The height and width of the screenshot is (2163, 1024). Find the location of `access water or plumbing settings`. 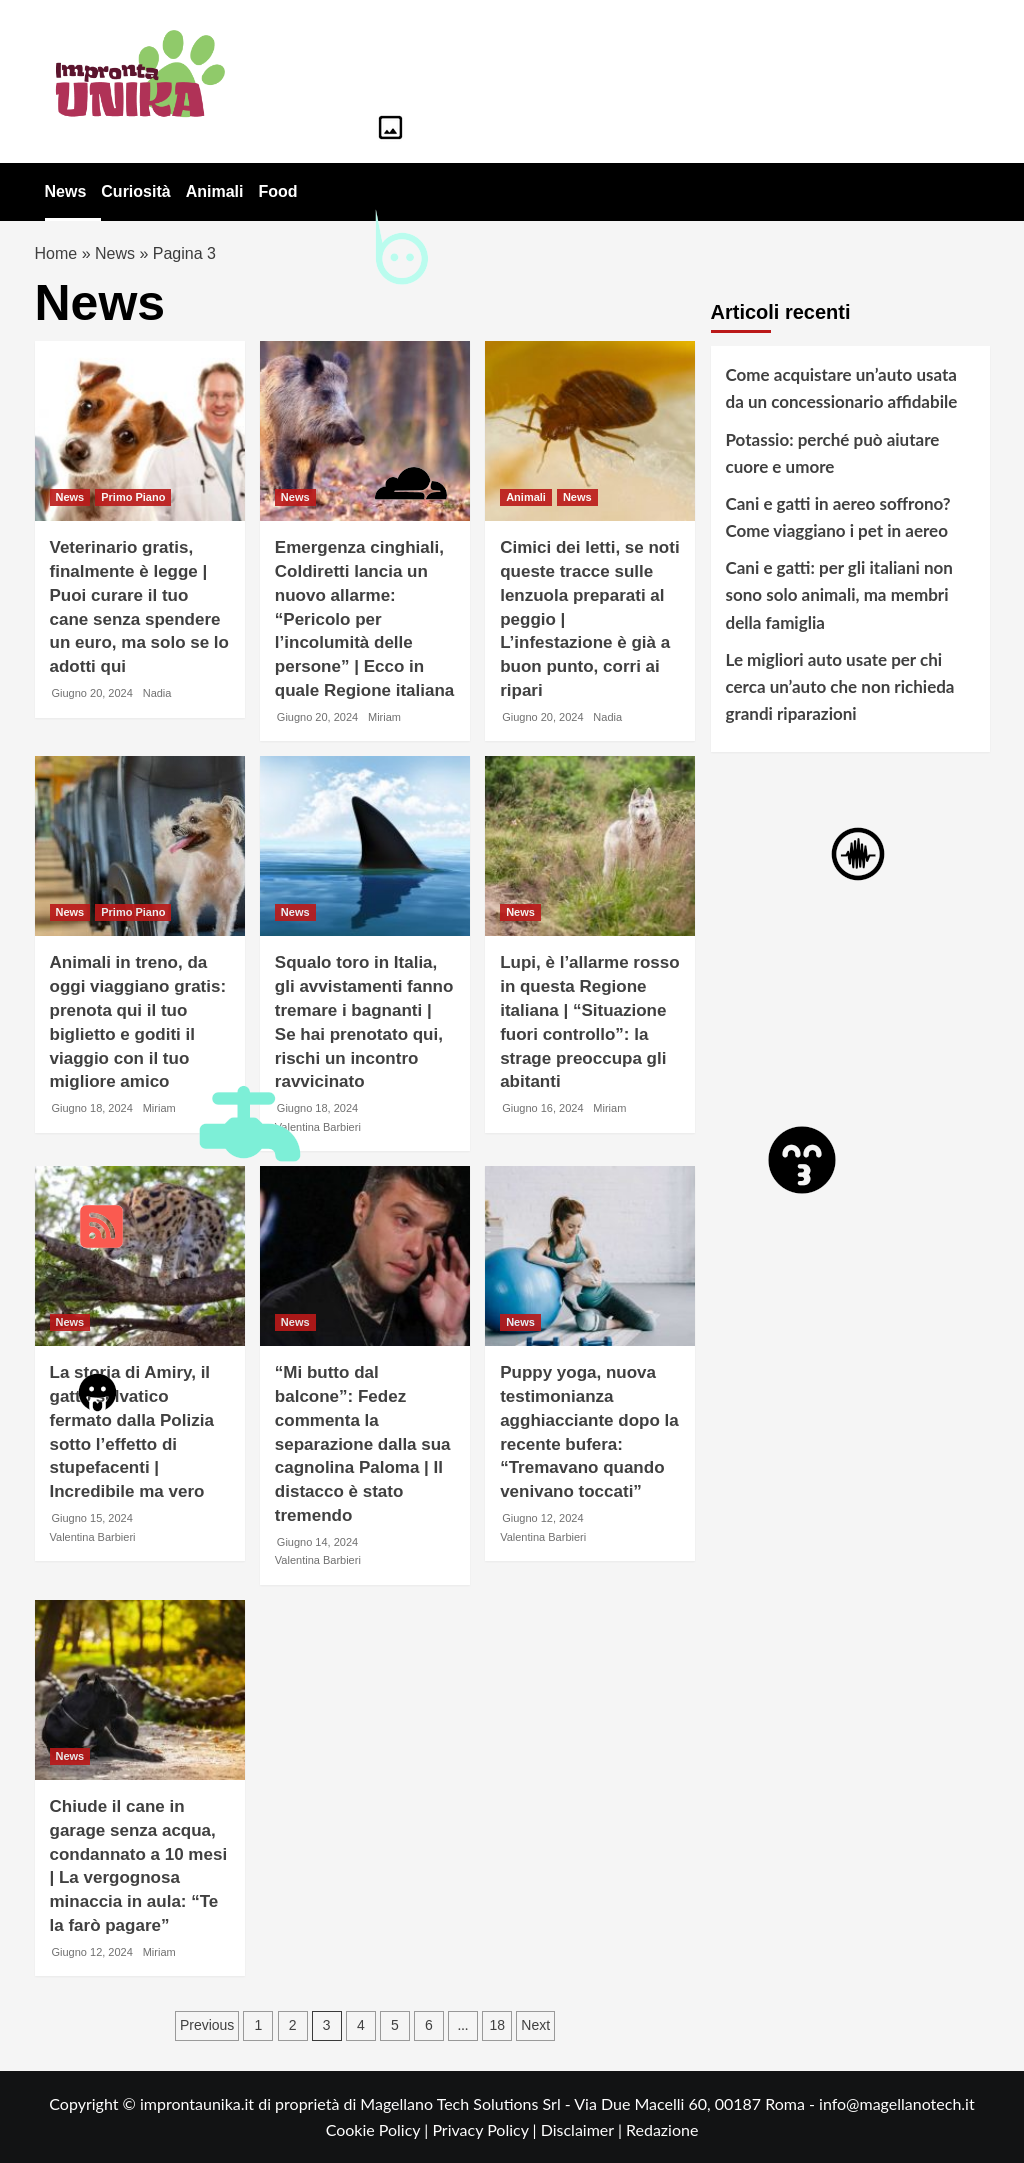

access water or plumbing settings is located at coordinates (250, 1130).